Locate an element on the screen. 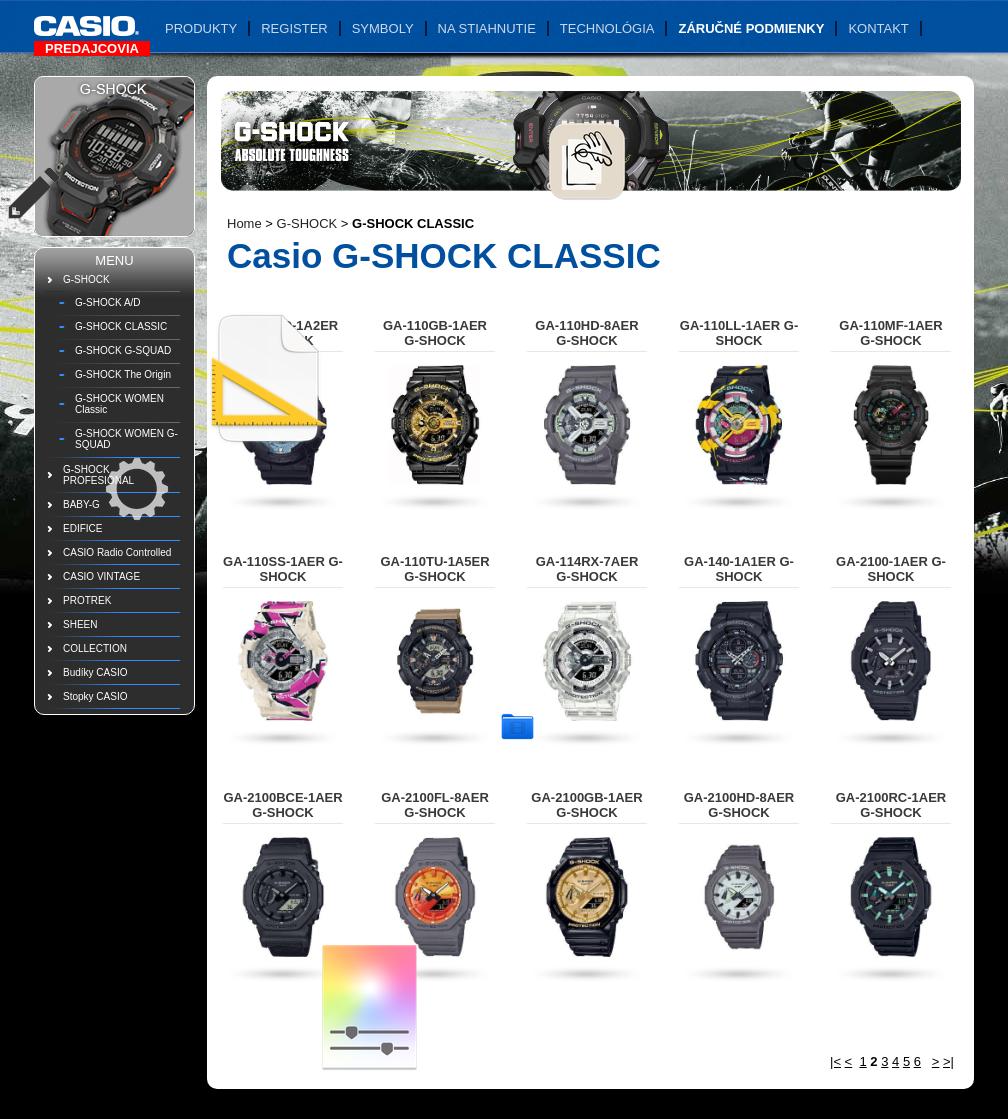 This screenshot has width=1008, height=1119. open your videos folder is located at coordinates (517, 726).